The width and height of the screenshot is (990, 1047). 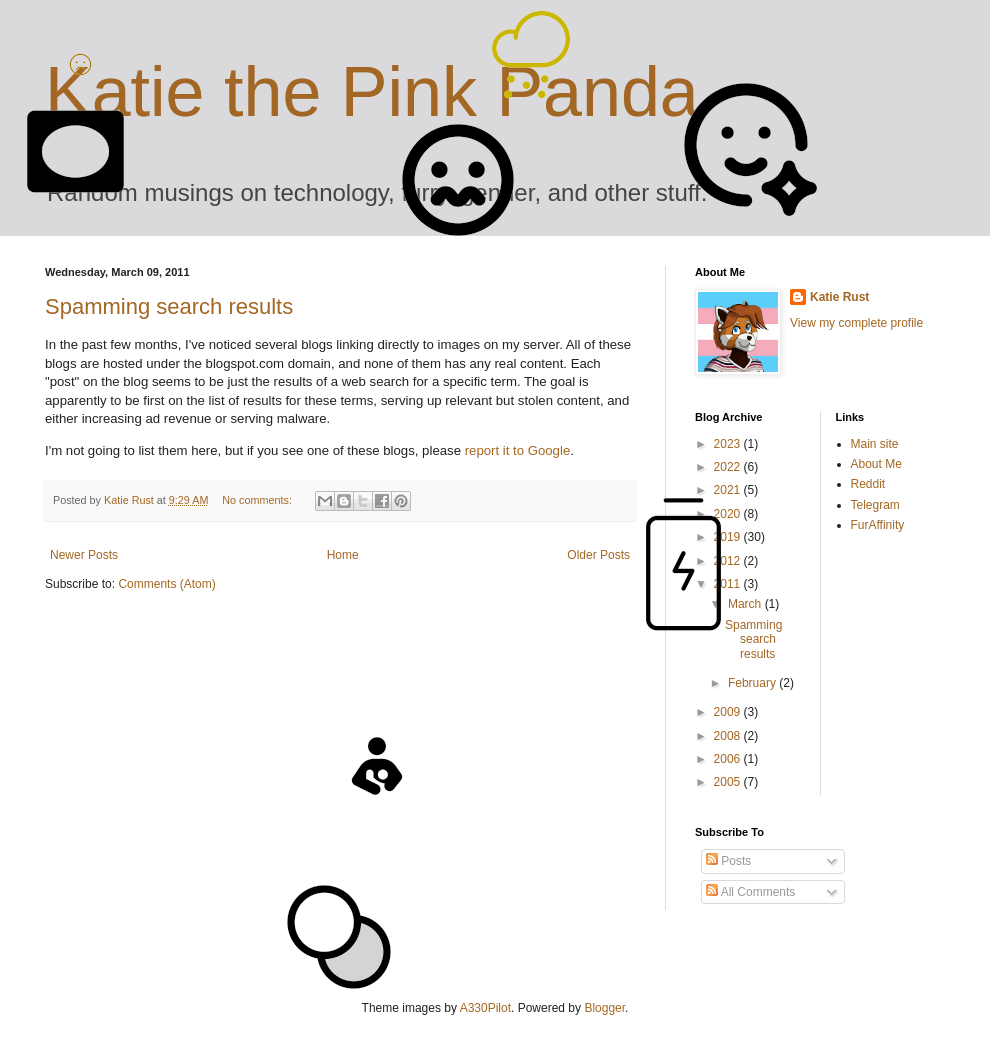 I want to click on indicate negative feedback or dissatisfaction, so click(x=80, y=64).